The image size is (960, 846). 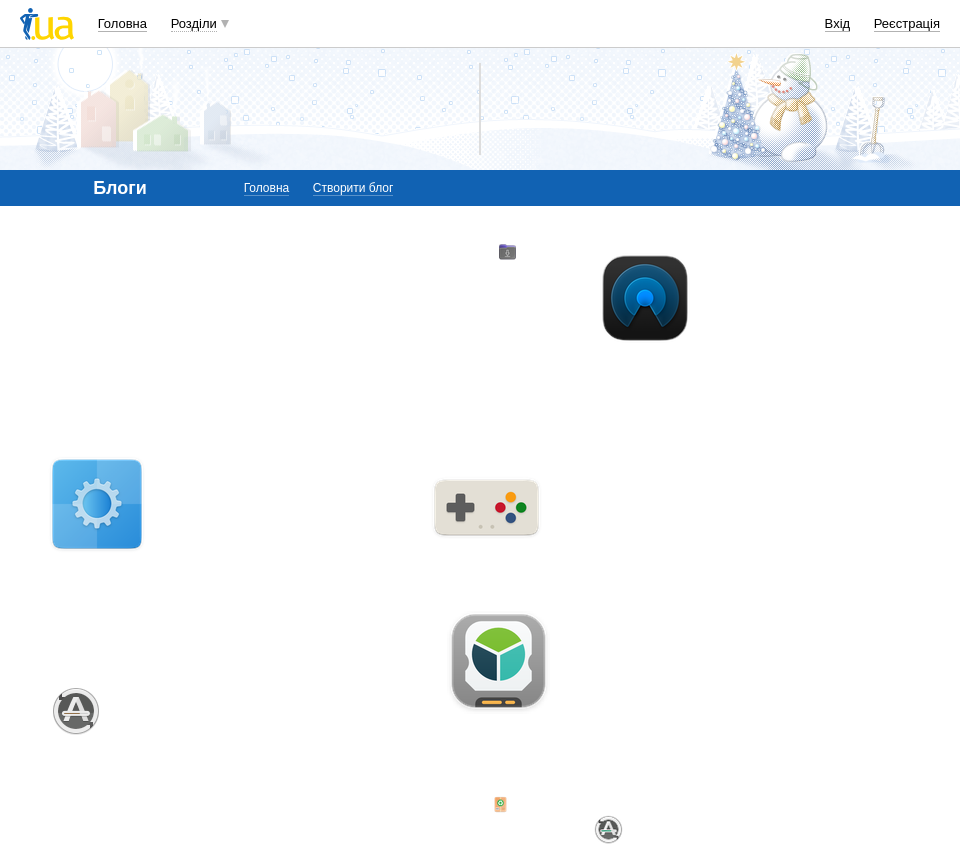 I want to click on open the software updater application, so click(x=76, y=711).